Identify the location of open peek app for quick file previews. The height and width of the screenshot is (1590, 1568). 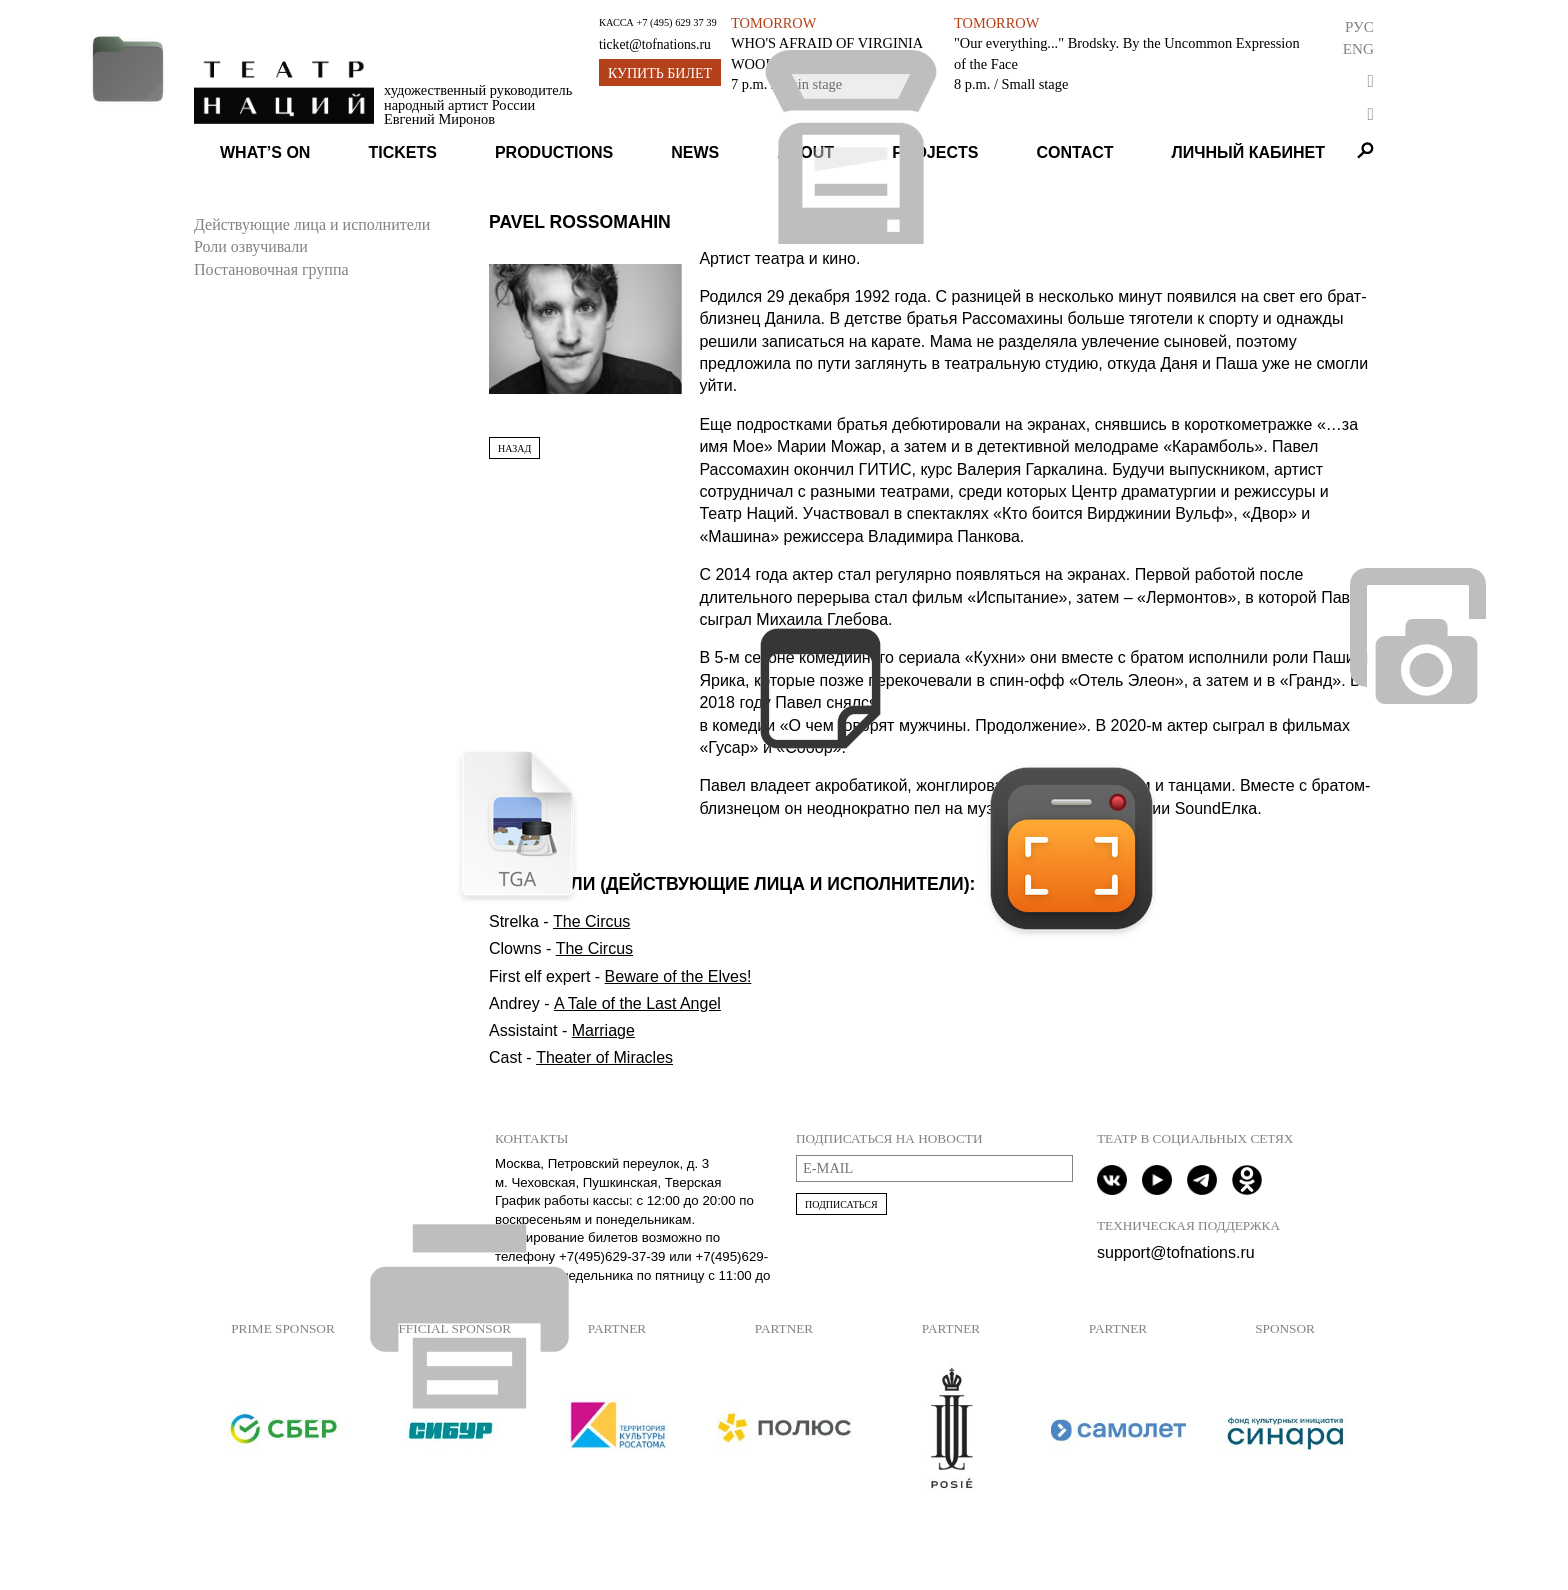
(1071, 848).